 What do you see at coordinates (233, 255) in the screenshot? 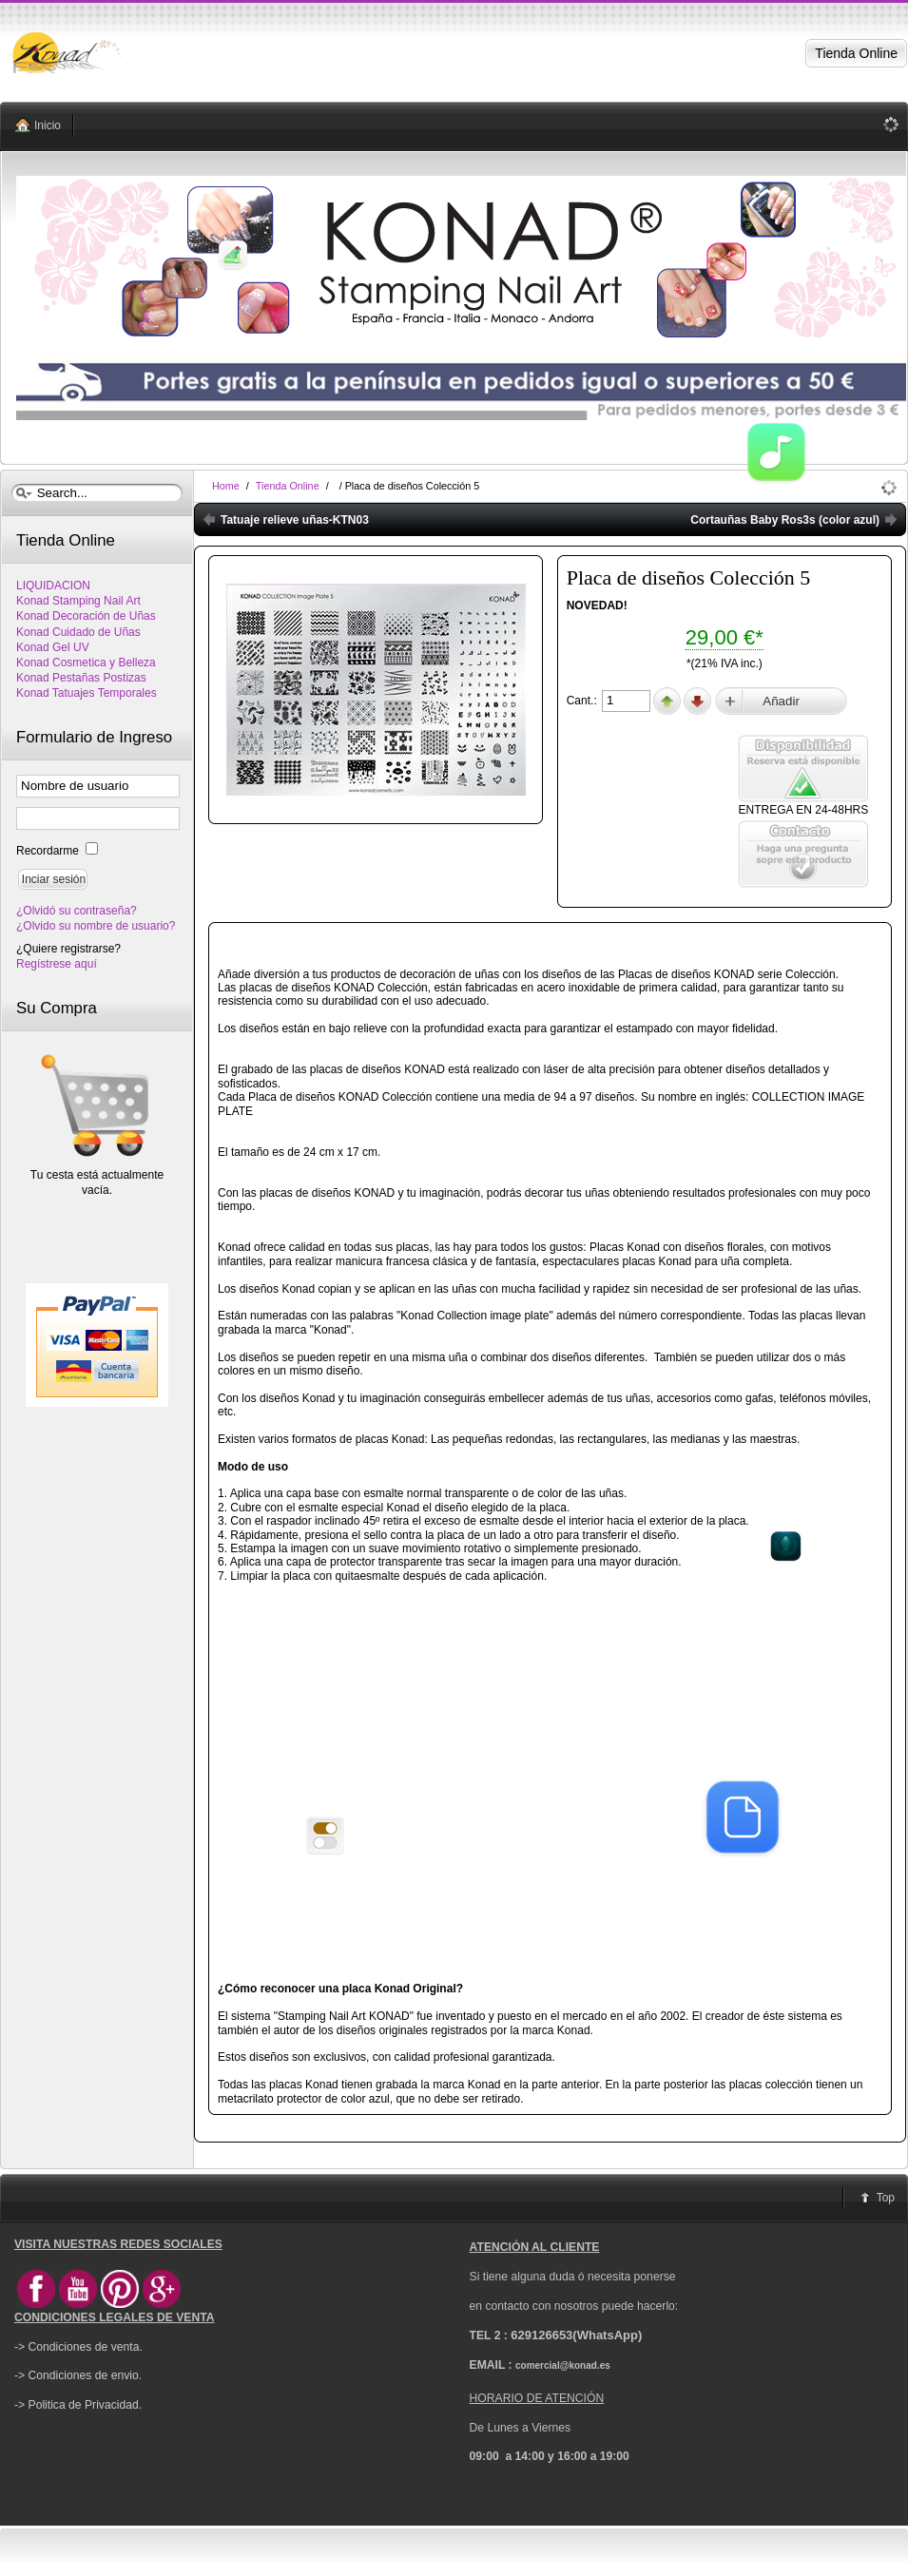
I see `open frog text extraction app` at bounding box center [233, 255].